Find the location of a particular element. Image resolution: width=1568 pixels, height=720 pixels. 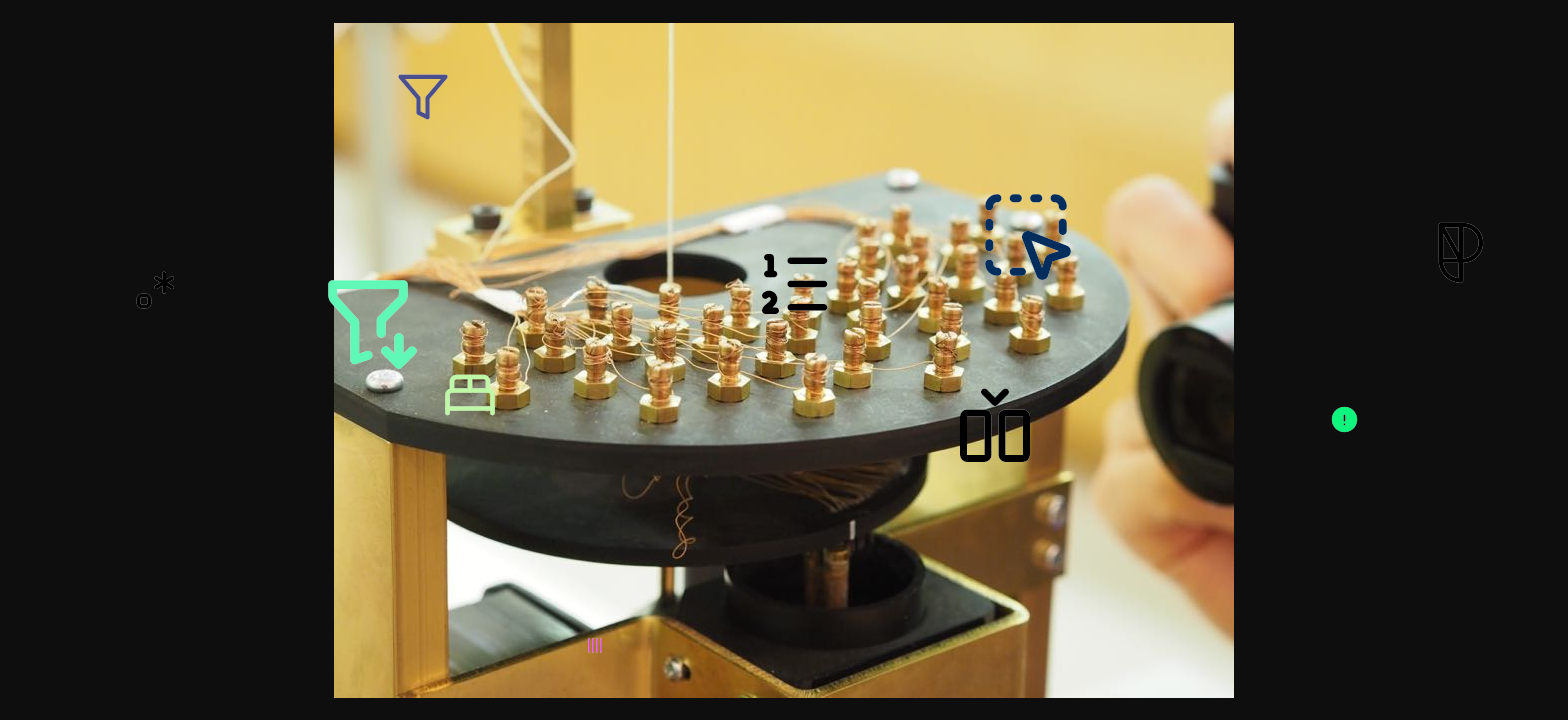

phosphor icons logo is located at coordinates (1456, 249).